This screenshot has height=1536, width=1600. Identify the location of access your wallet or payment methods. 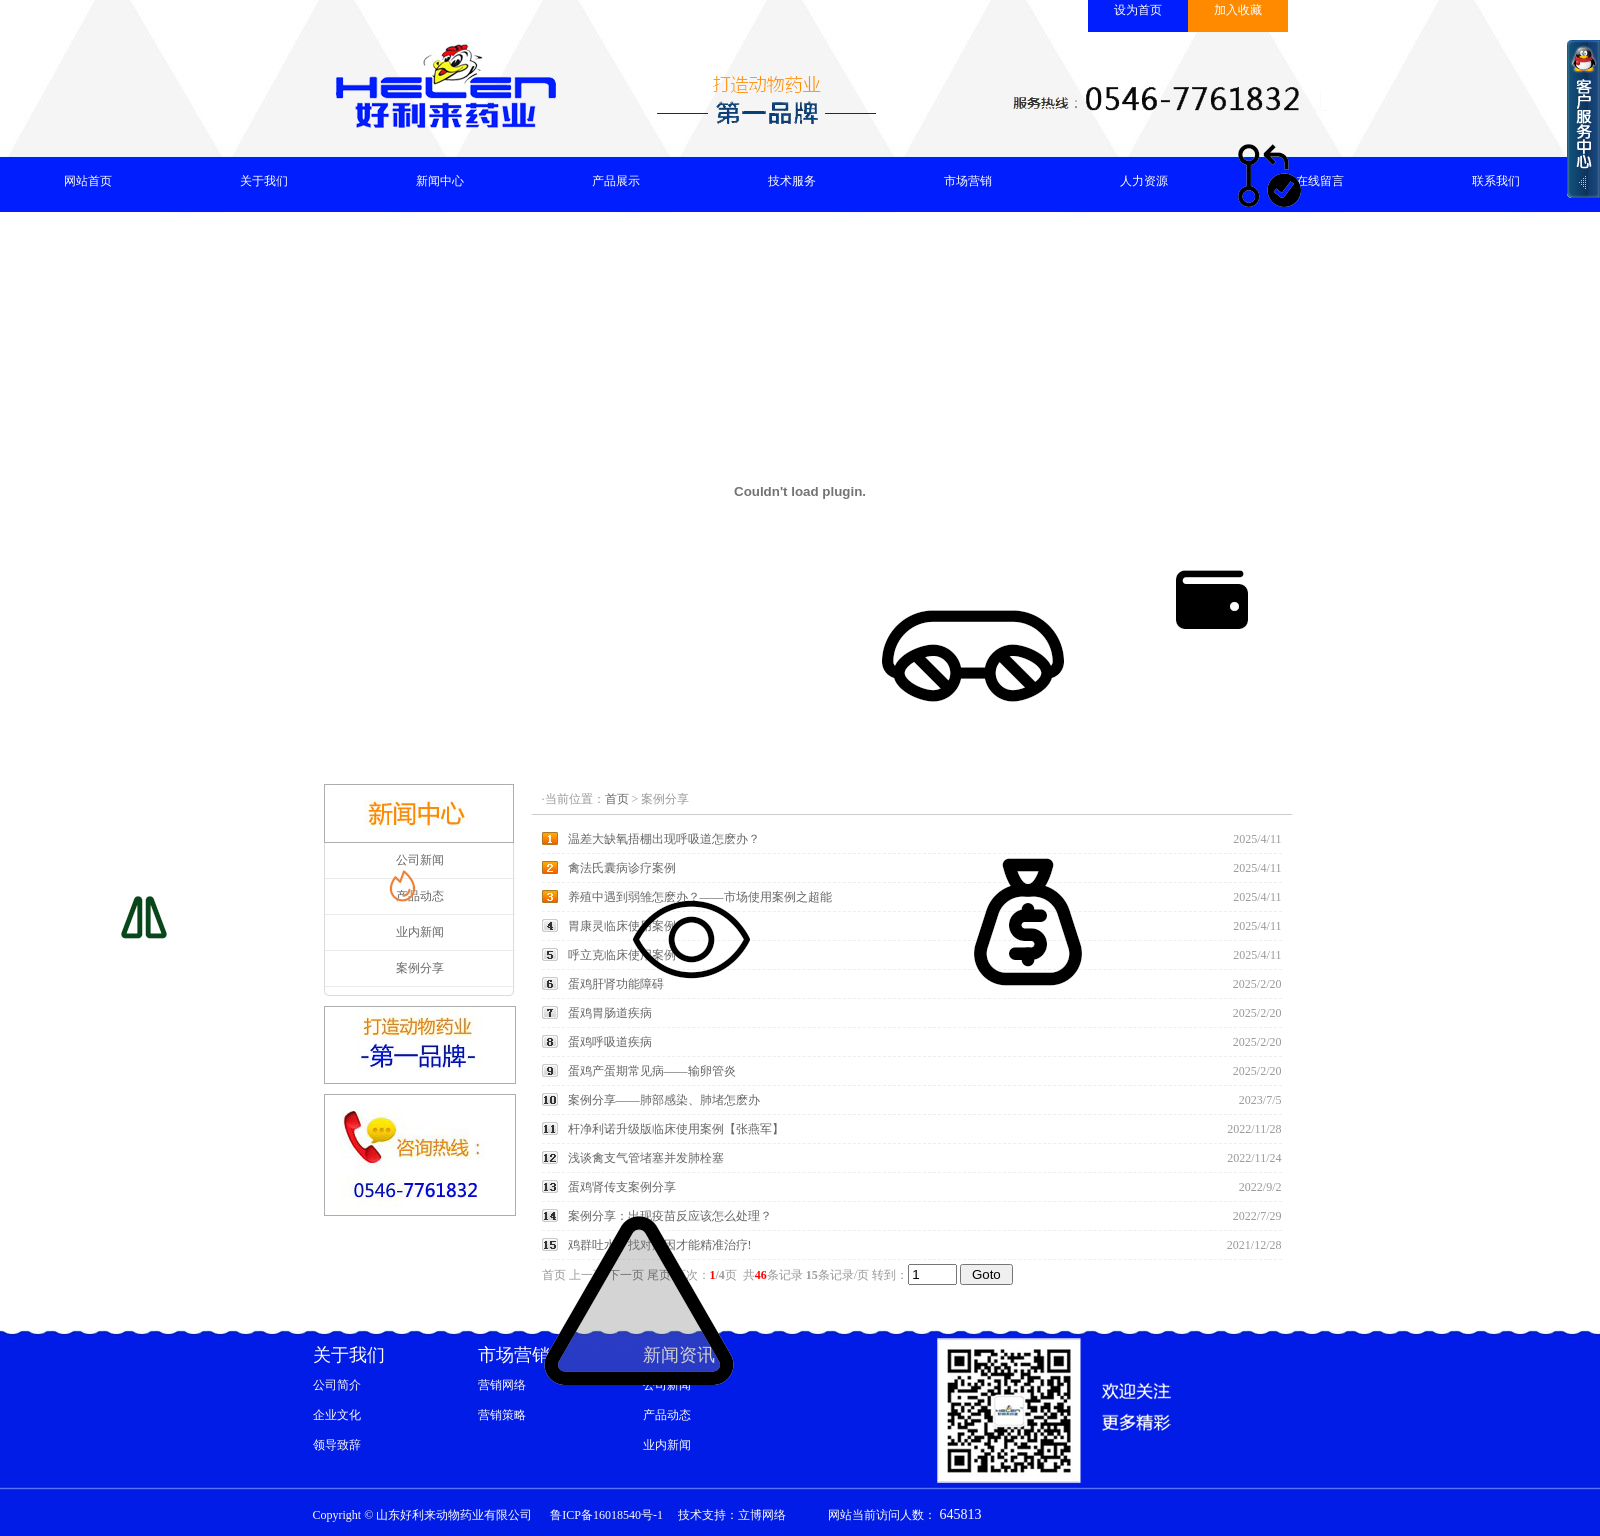
(1212, 602).